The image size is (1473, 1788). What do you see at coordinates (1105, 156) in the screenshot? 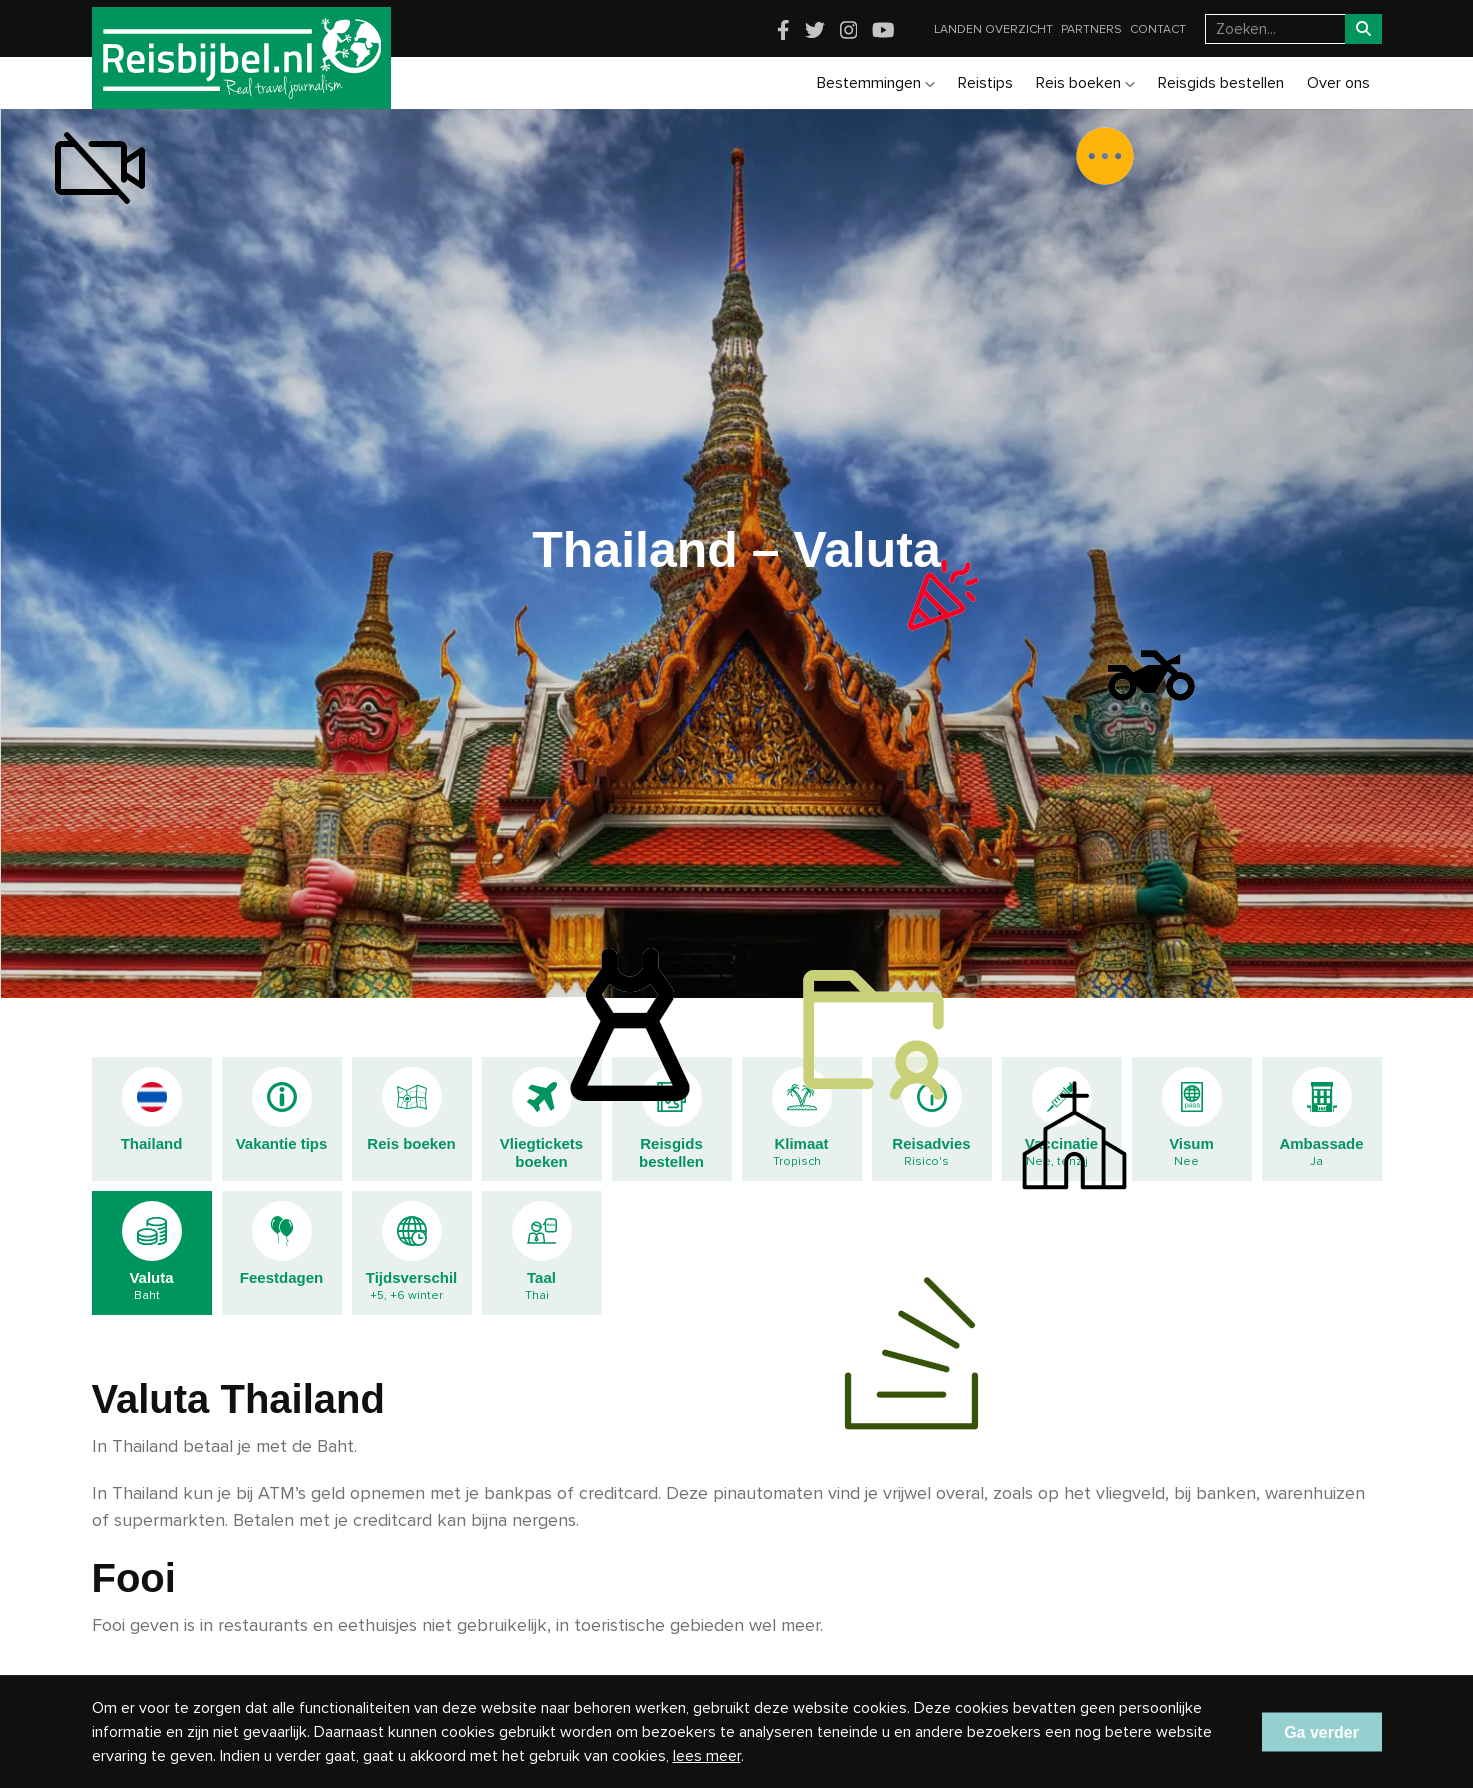
I see `access more options or actions` at bounding box center [1105, 156].